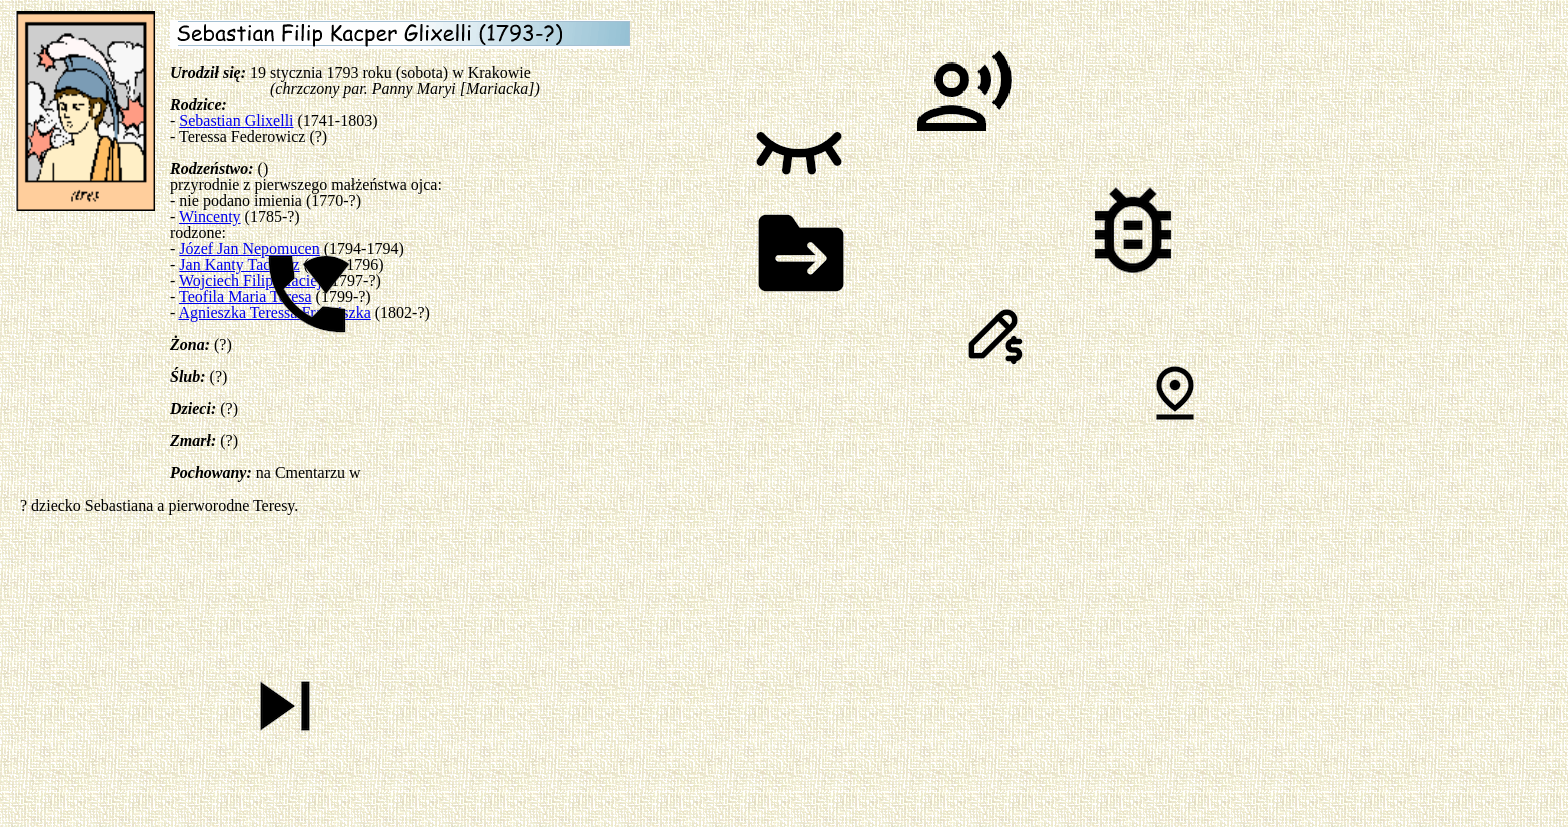 This screenshot has height=827, width=1568. Describe the element at coordinates (1133, 230) in the screenshot. I see `report a bug or issue` at that location.